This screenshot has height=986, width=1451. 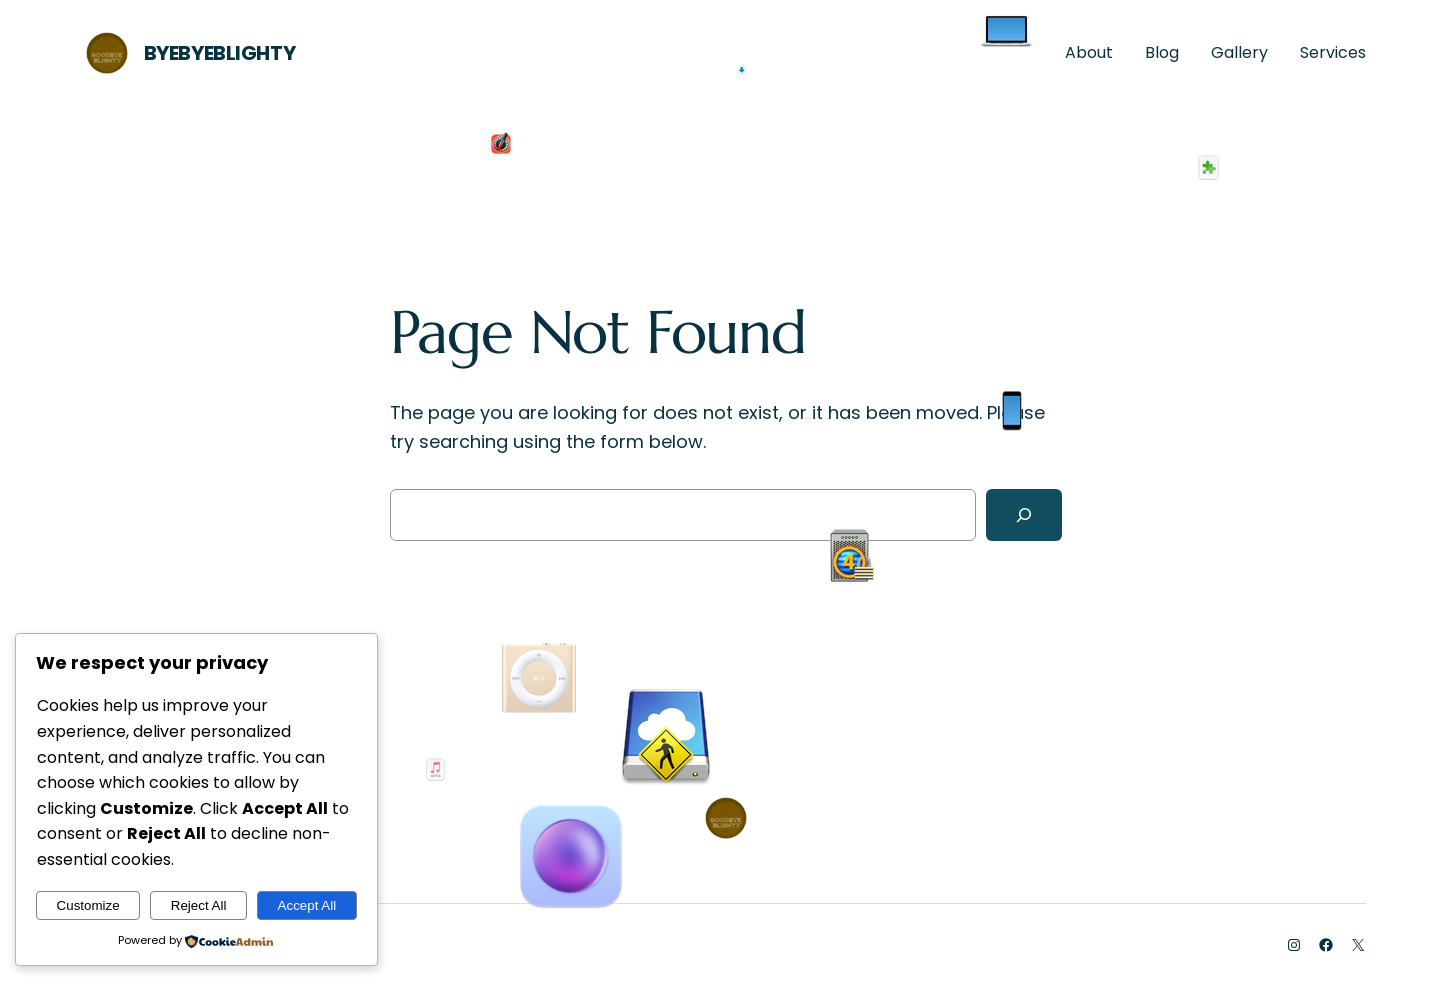 What do you see at coordinates (666, 737) in the screenshot?
I see `access iDisk cloud storage for user files` at bounding box center [666, 737].